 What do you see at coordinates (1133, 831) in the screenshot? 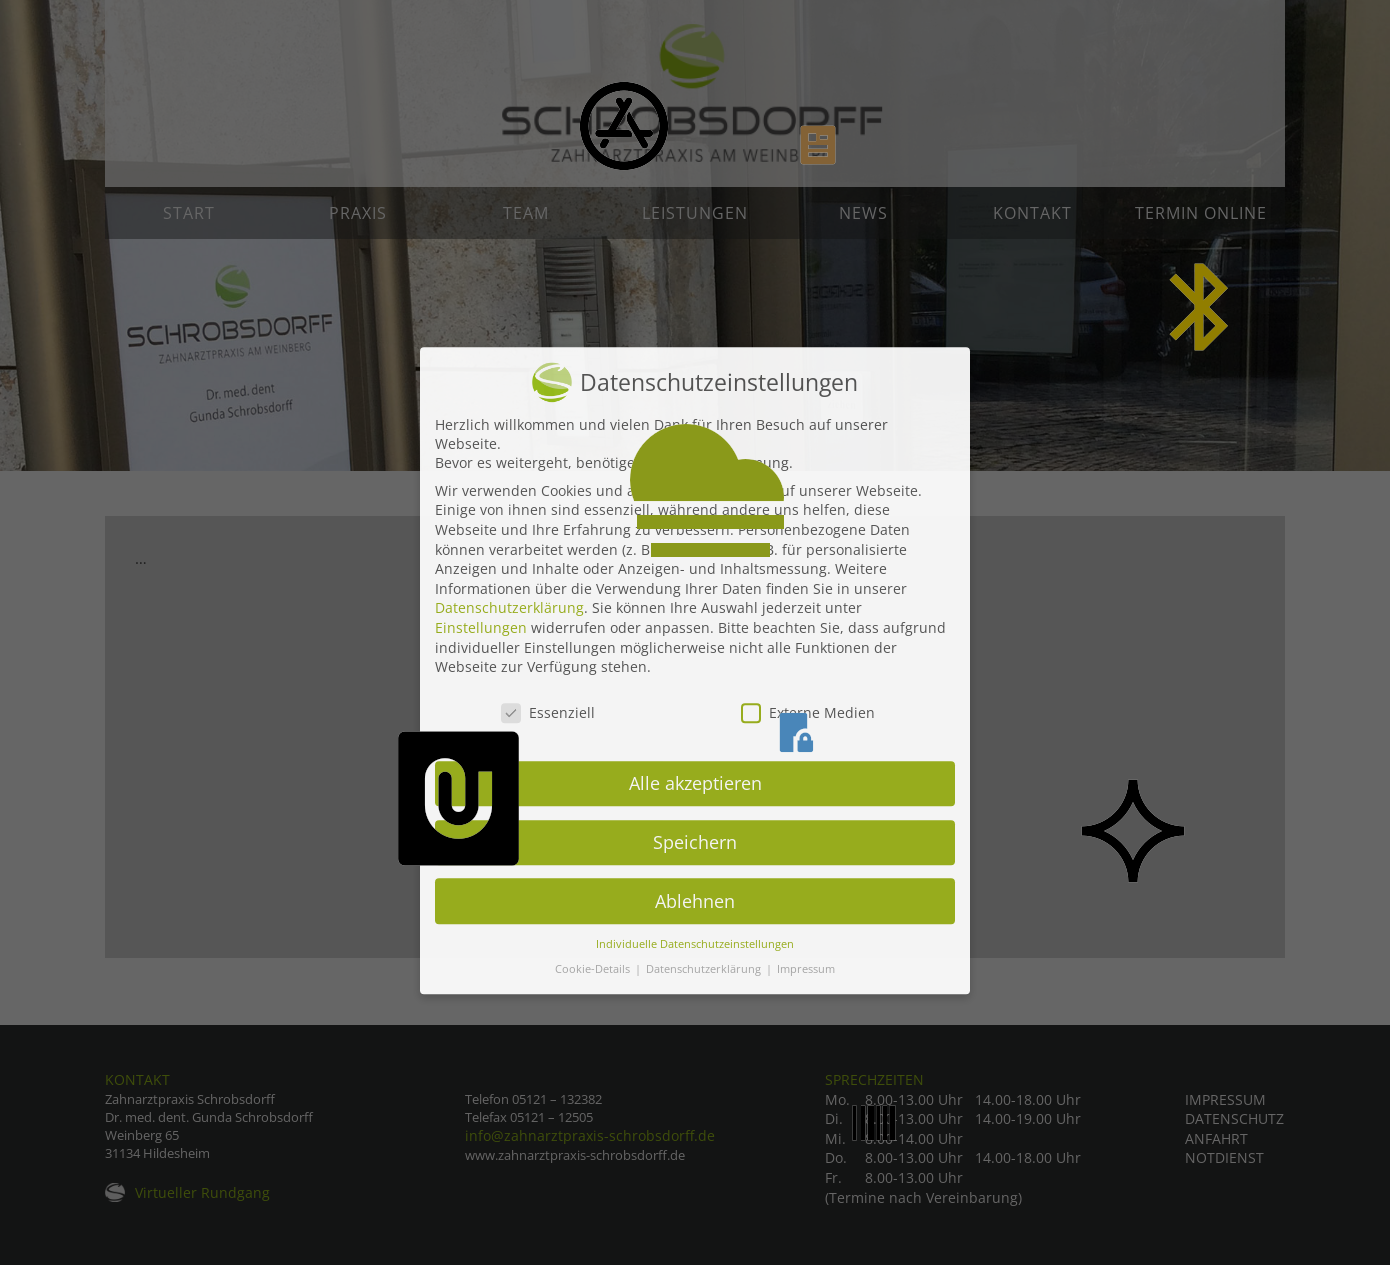
I see `indicates bright or sunny weather conditions` at bounding box center [1133, 831].